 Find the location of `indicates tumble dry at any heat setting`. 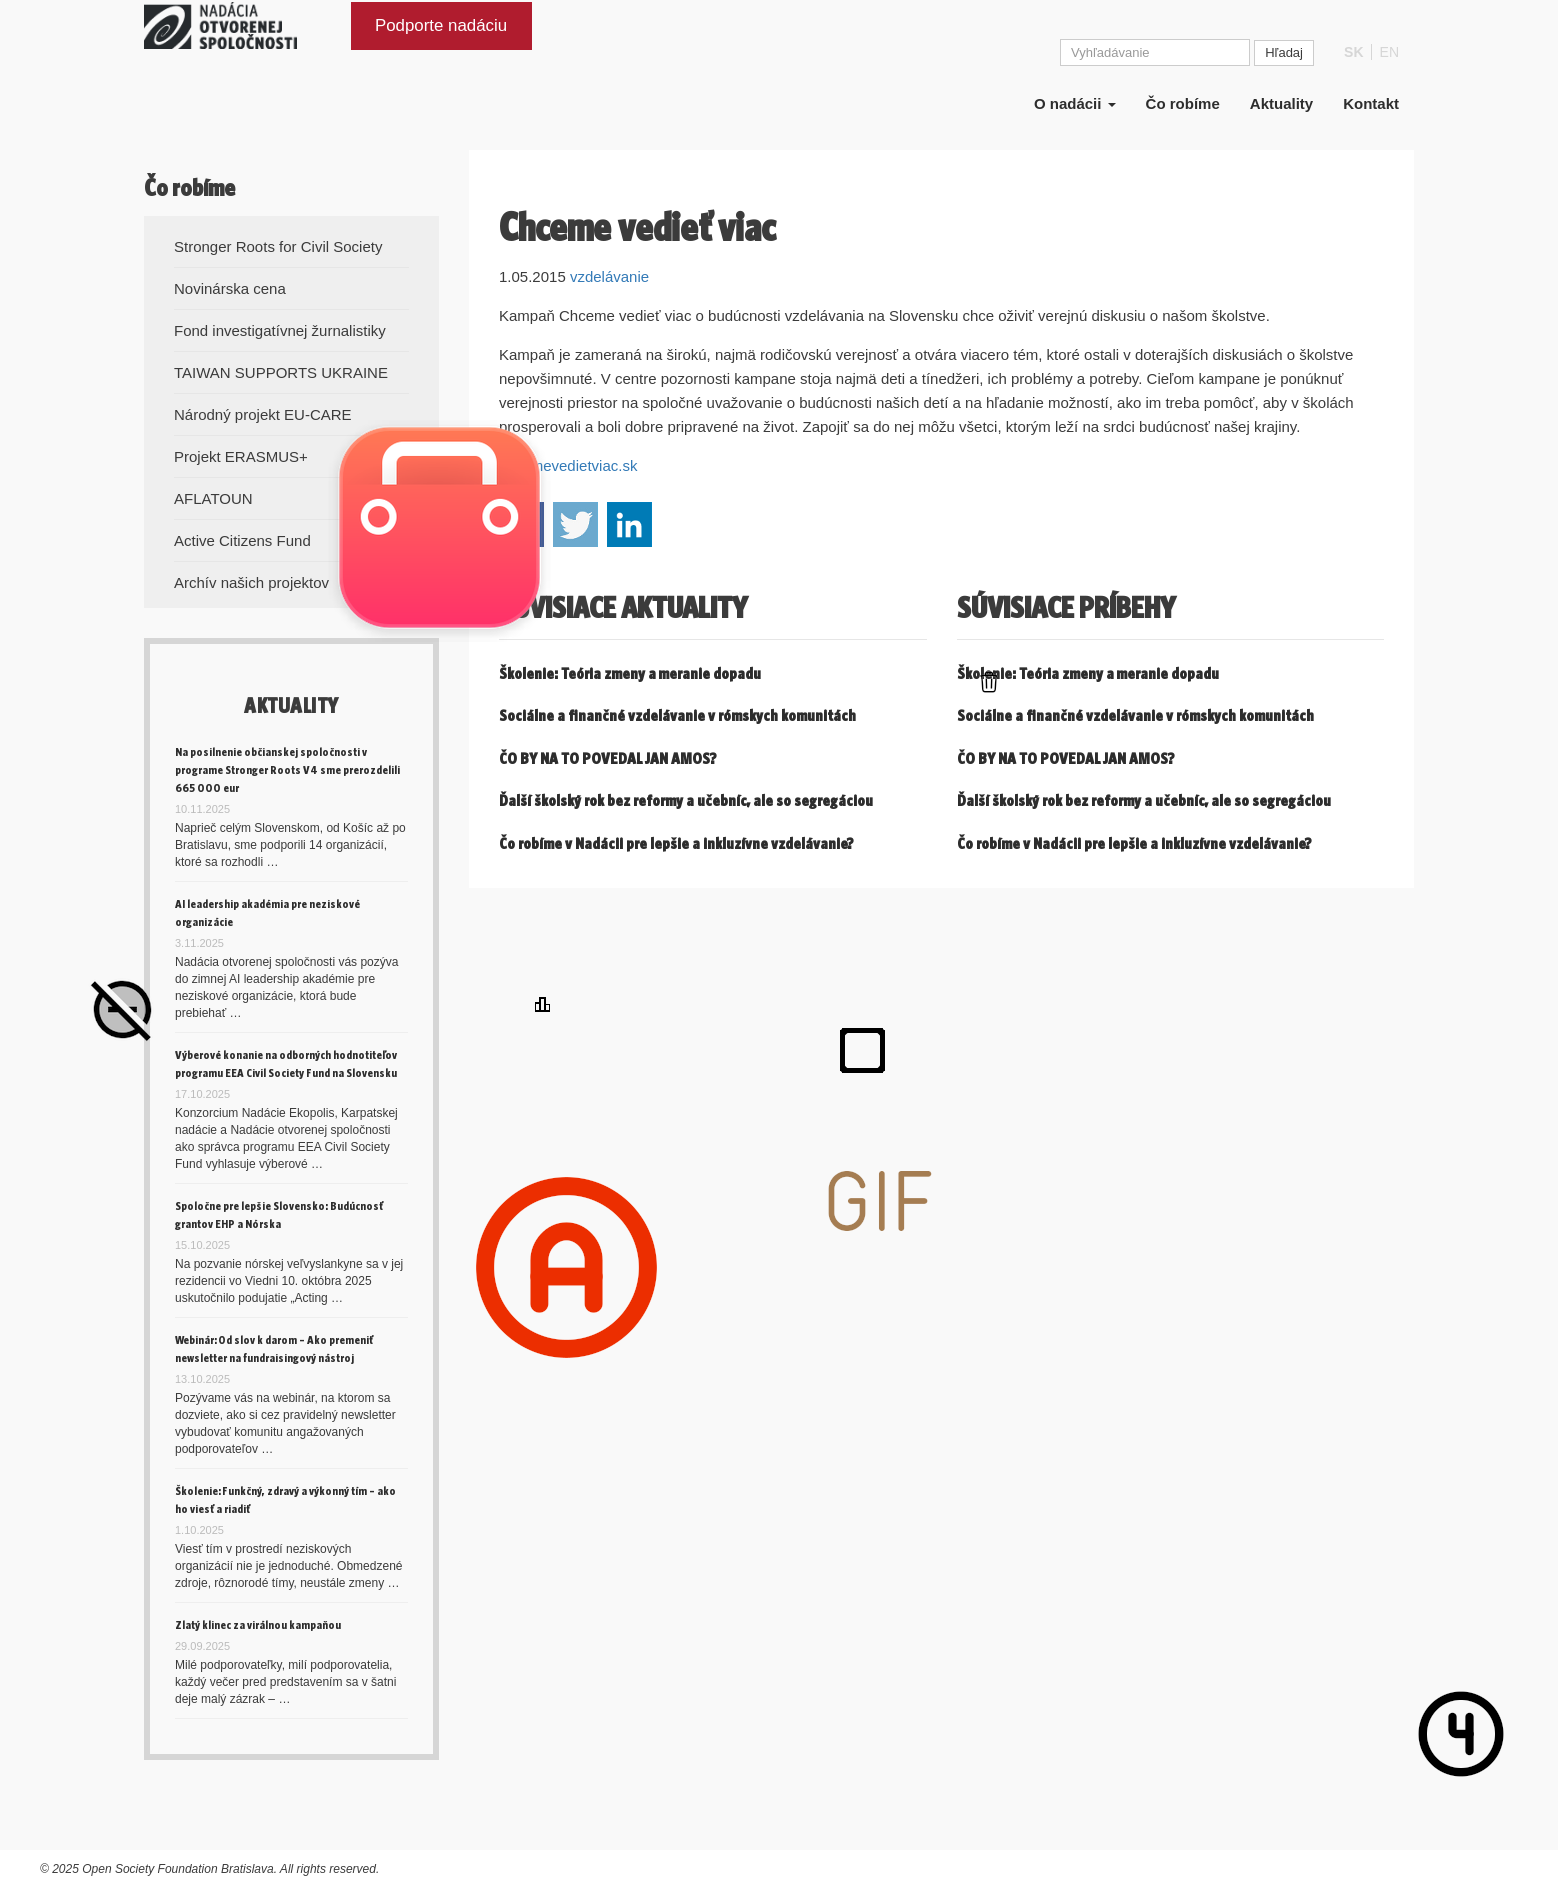

indicates tumble dry at any heat setting is located at coordinates (566, 1267).